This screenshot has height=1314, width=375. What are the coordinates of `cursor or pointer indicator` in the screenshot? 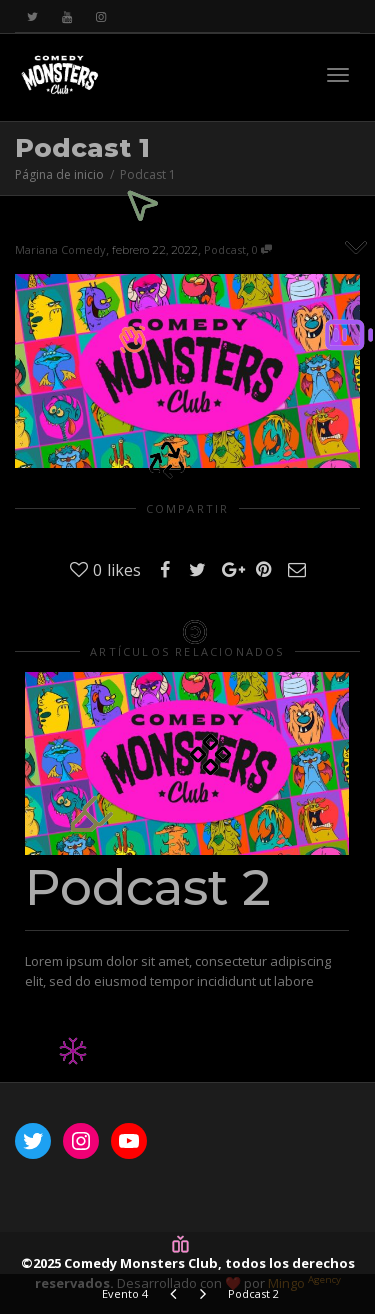 It's located at (142, 205).